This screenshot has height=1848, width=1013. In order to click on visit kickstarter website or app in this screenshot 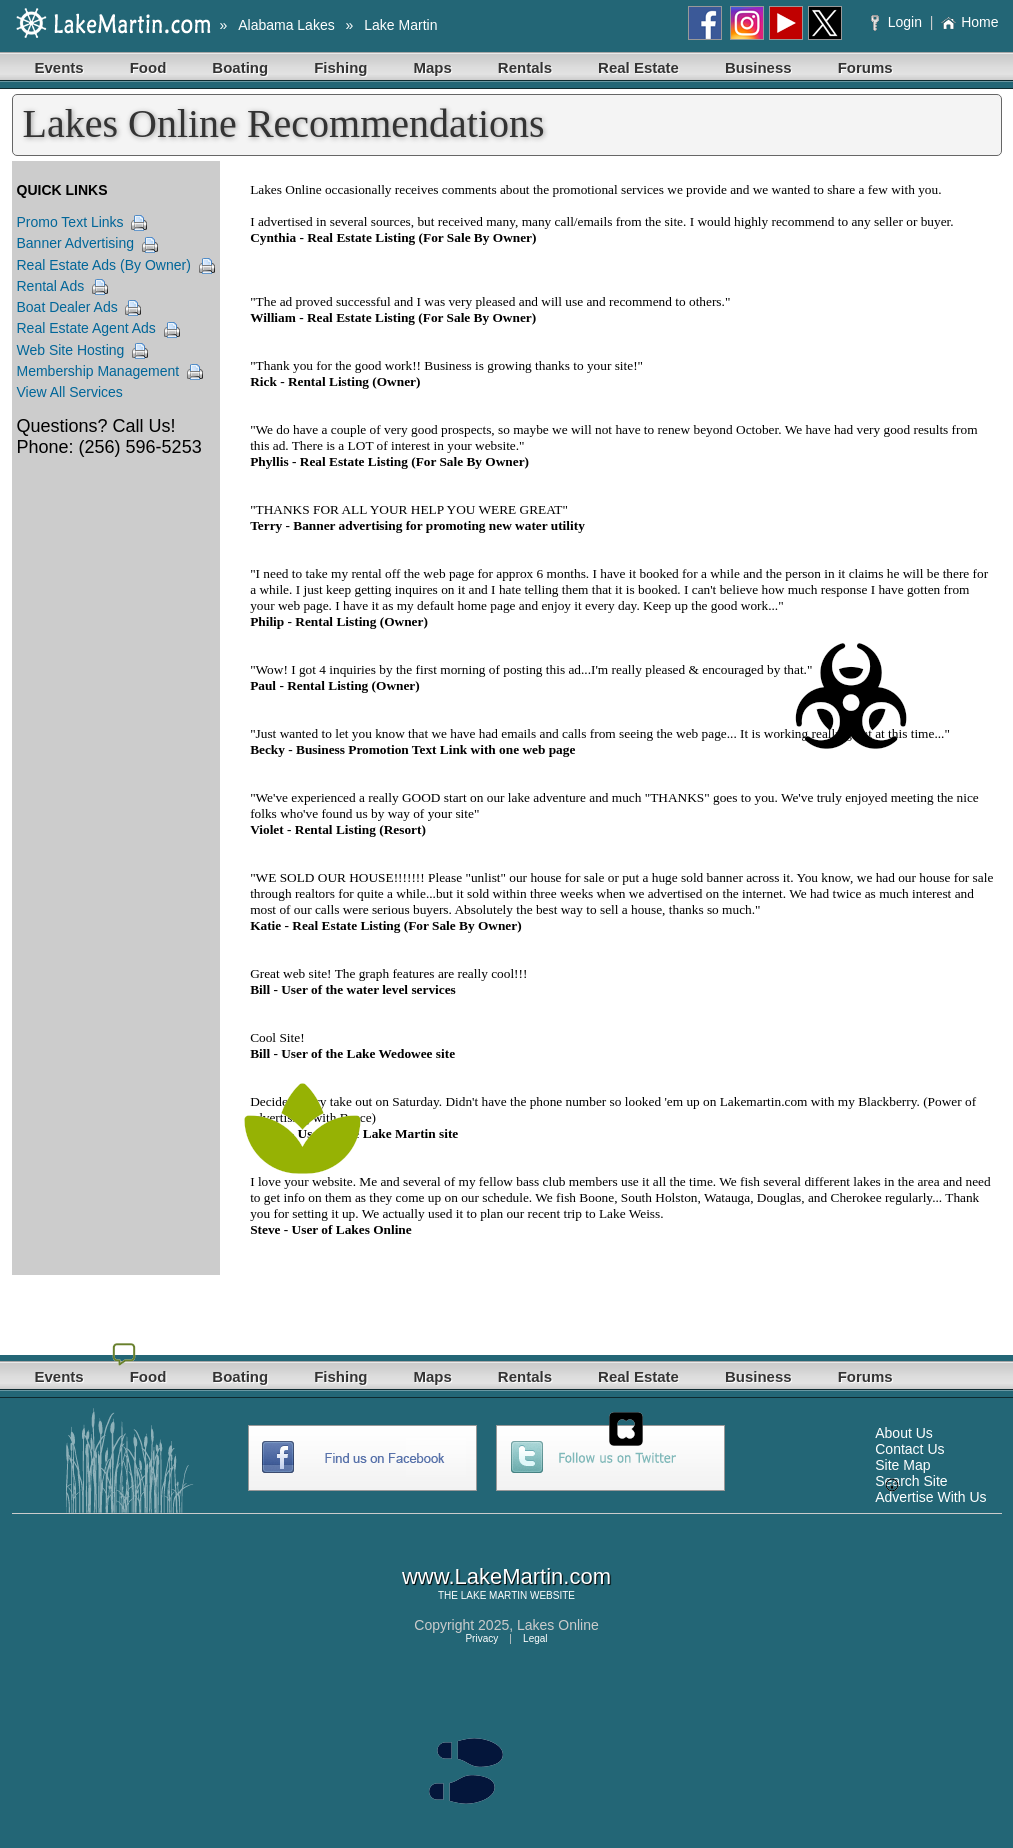, I will do `click(626, 1429)`.